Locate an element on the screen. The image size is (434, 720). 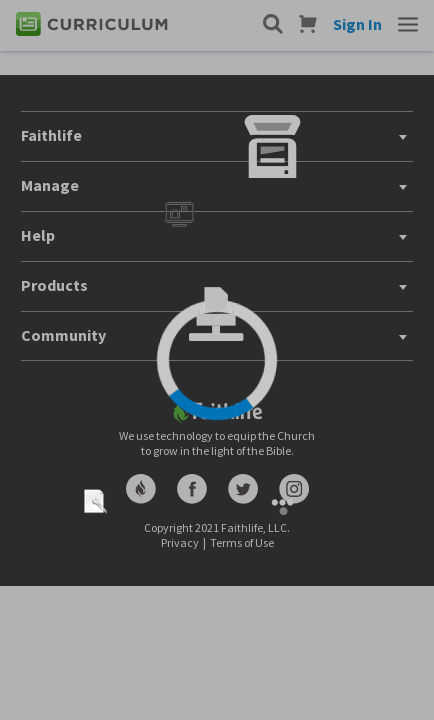
connect to a network printer is located at coordinates (220, 310).